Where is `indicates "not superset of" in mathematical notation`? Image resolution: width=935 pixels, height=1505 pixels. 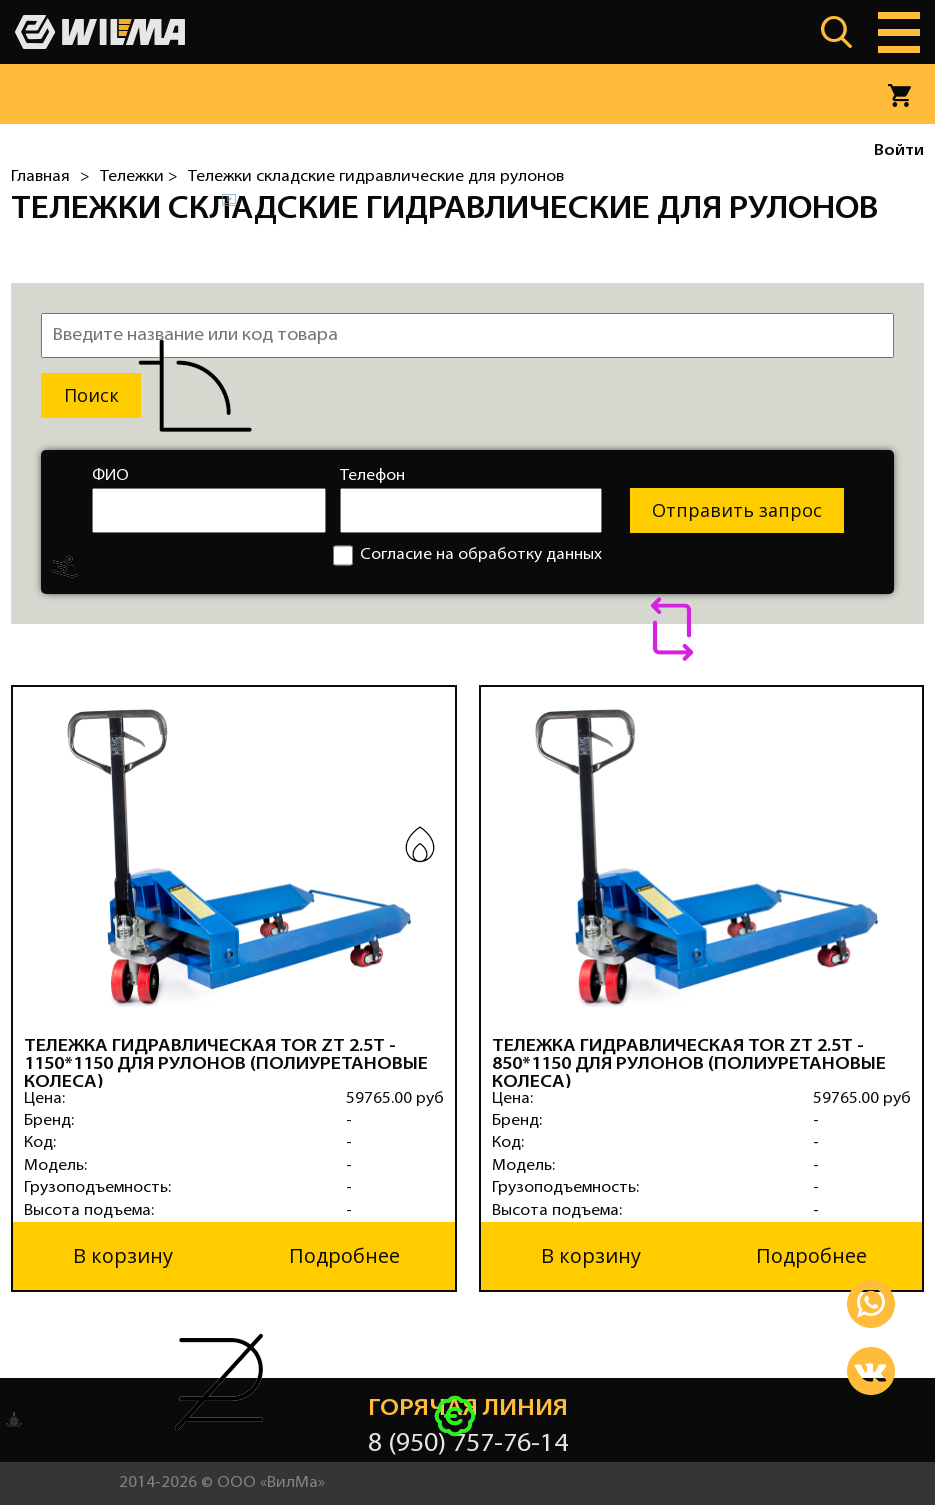
indicates "not superset of" in mathematical notation is located at coordinates (219, 1382).